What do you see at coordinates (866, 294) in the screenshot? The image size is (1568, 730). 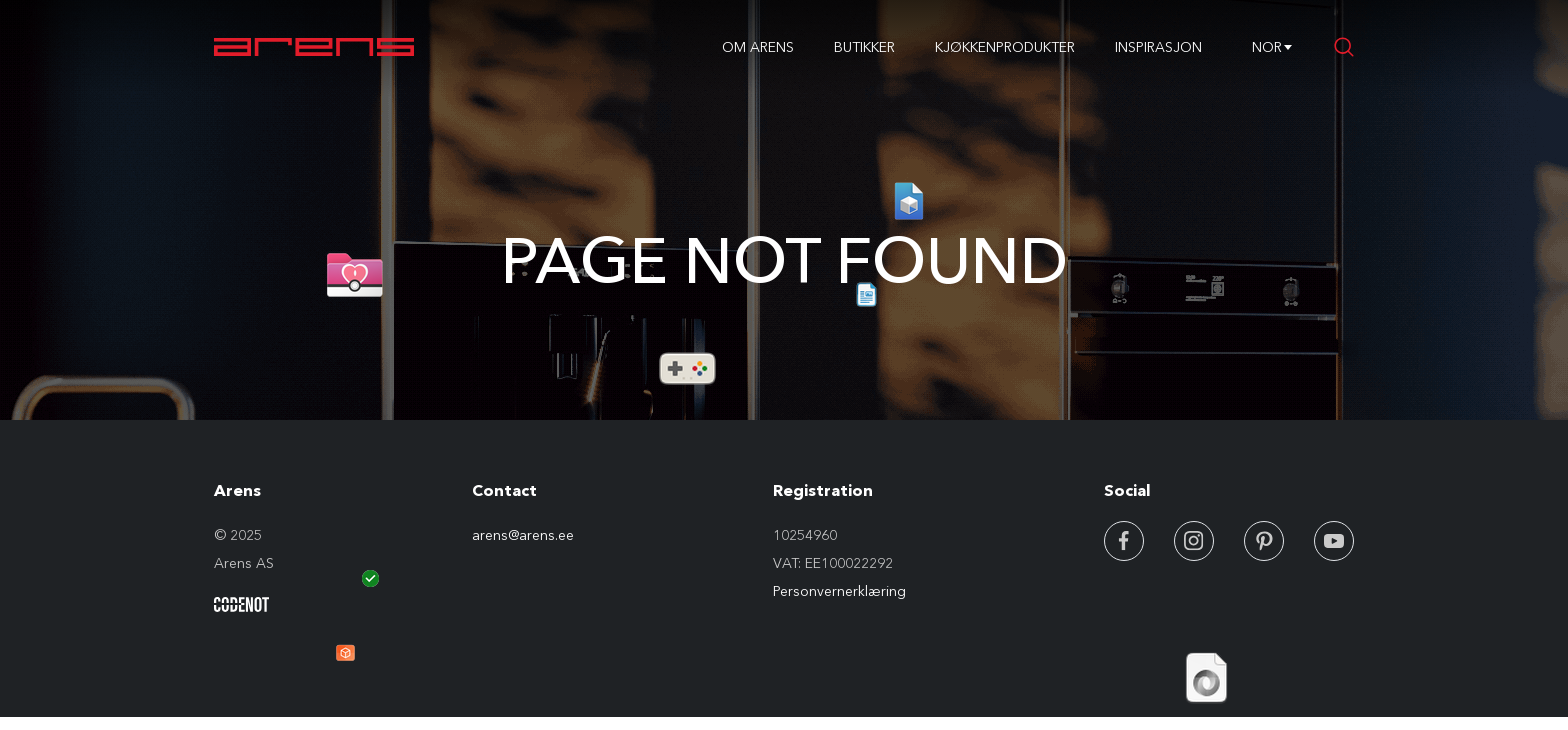 I see `open a text document file` at bounding box center [866, 294].